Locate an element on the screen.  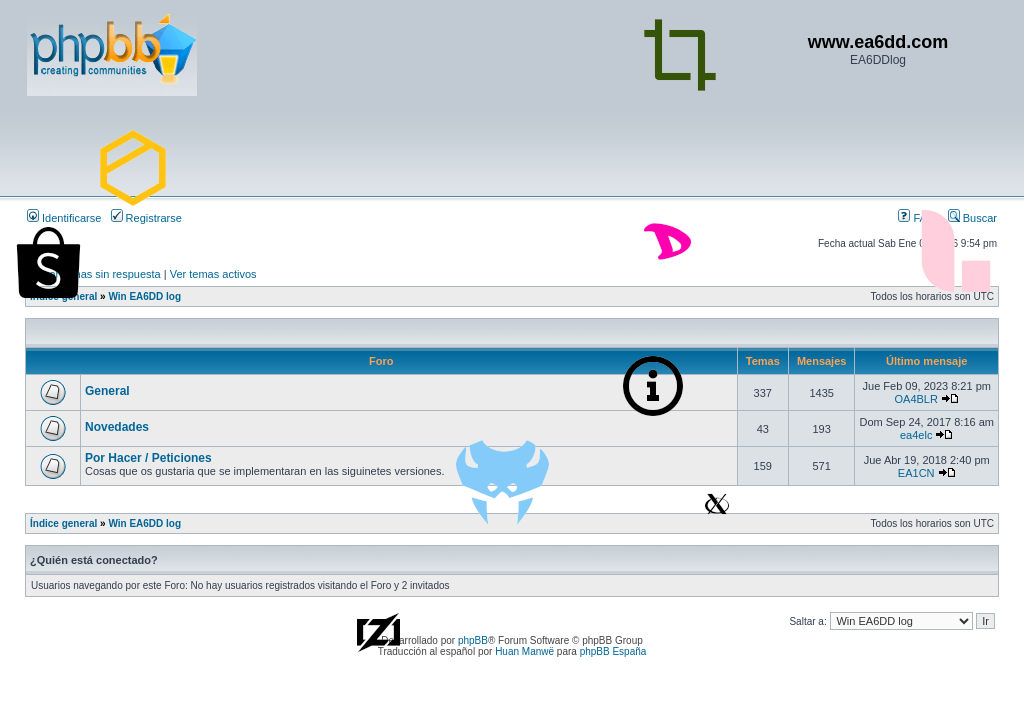
open the Shopee shopping app is located at coordinates (48, 262).